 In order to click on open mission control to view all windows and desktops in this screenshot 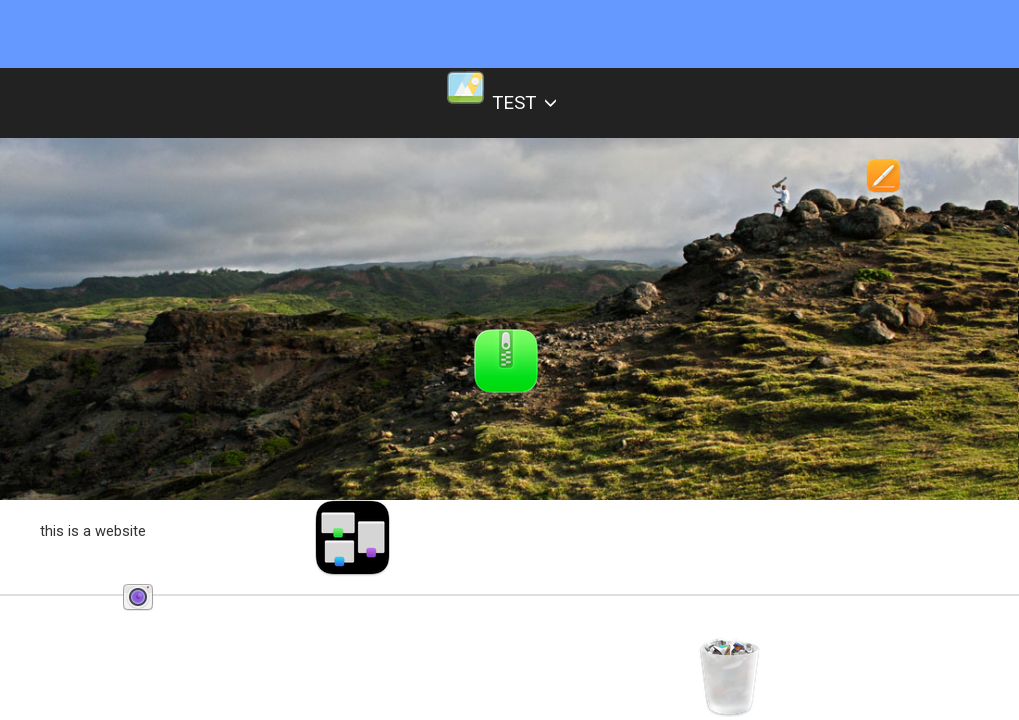, I will do `click(352, 537)`.